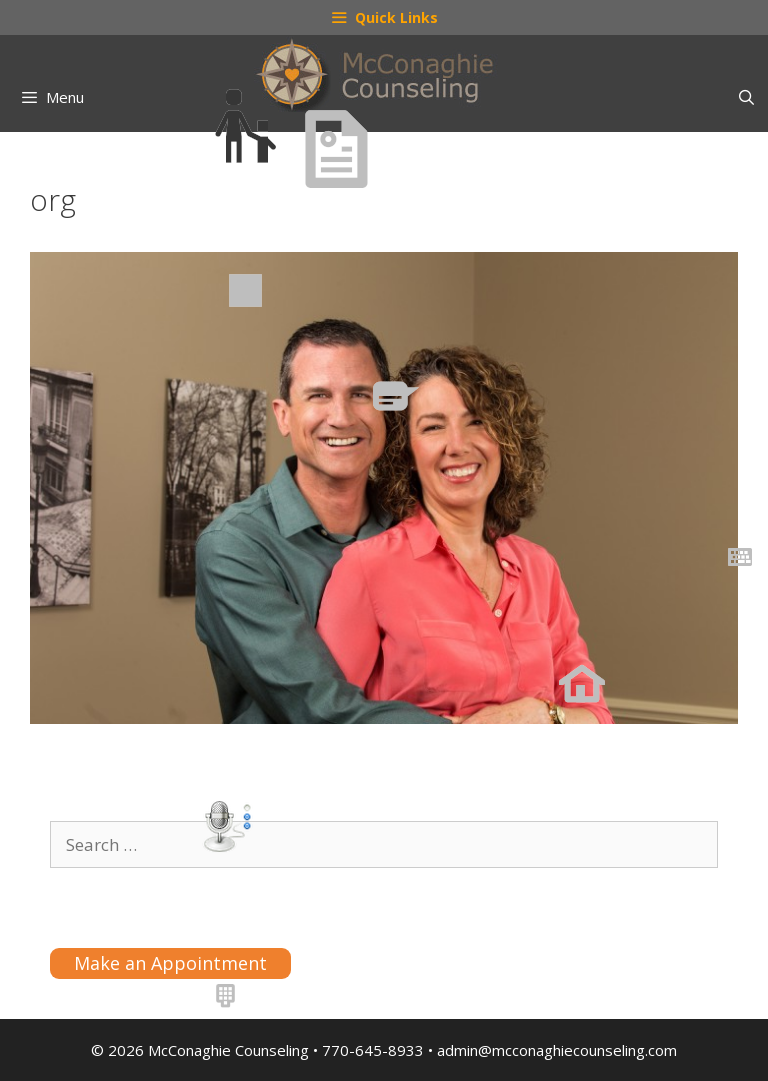 The height and width of the screenshot is (1081, 768). I want to click on open the dialpad for number input, so click(225, 996).